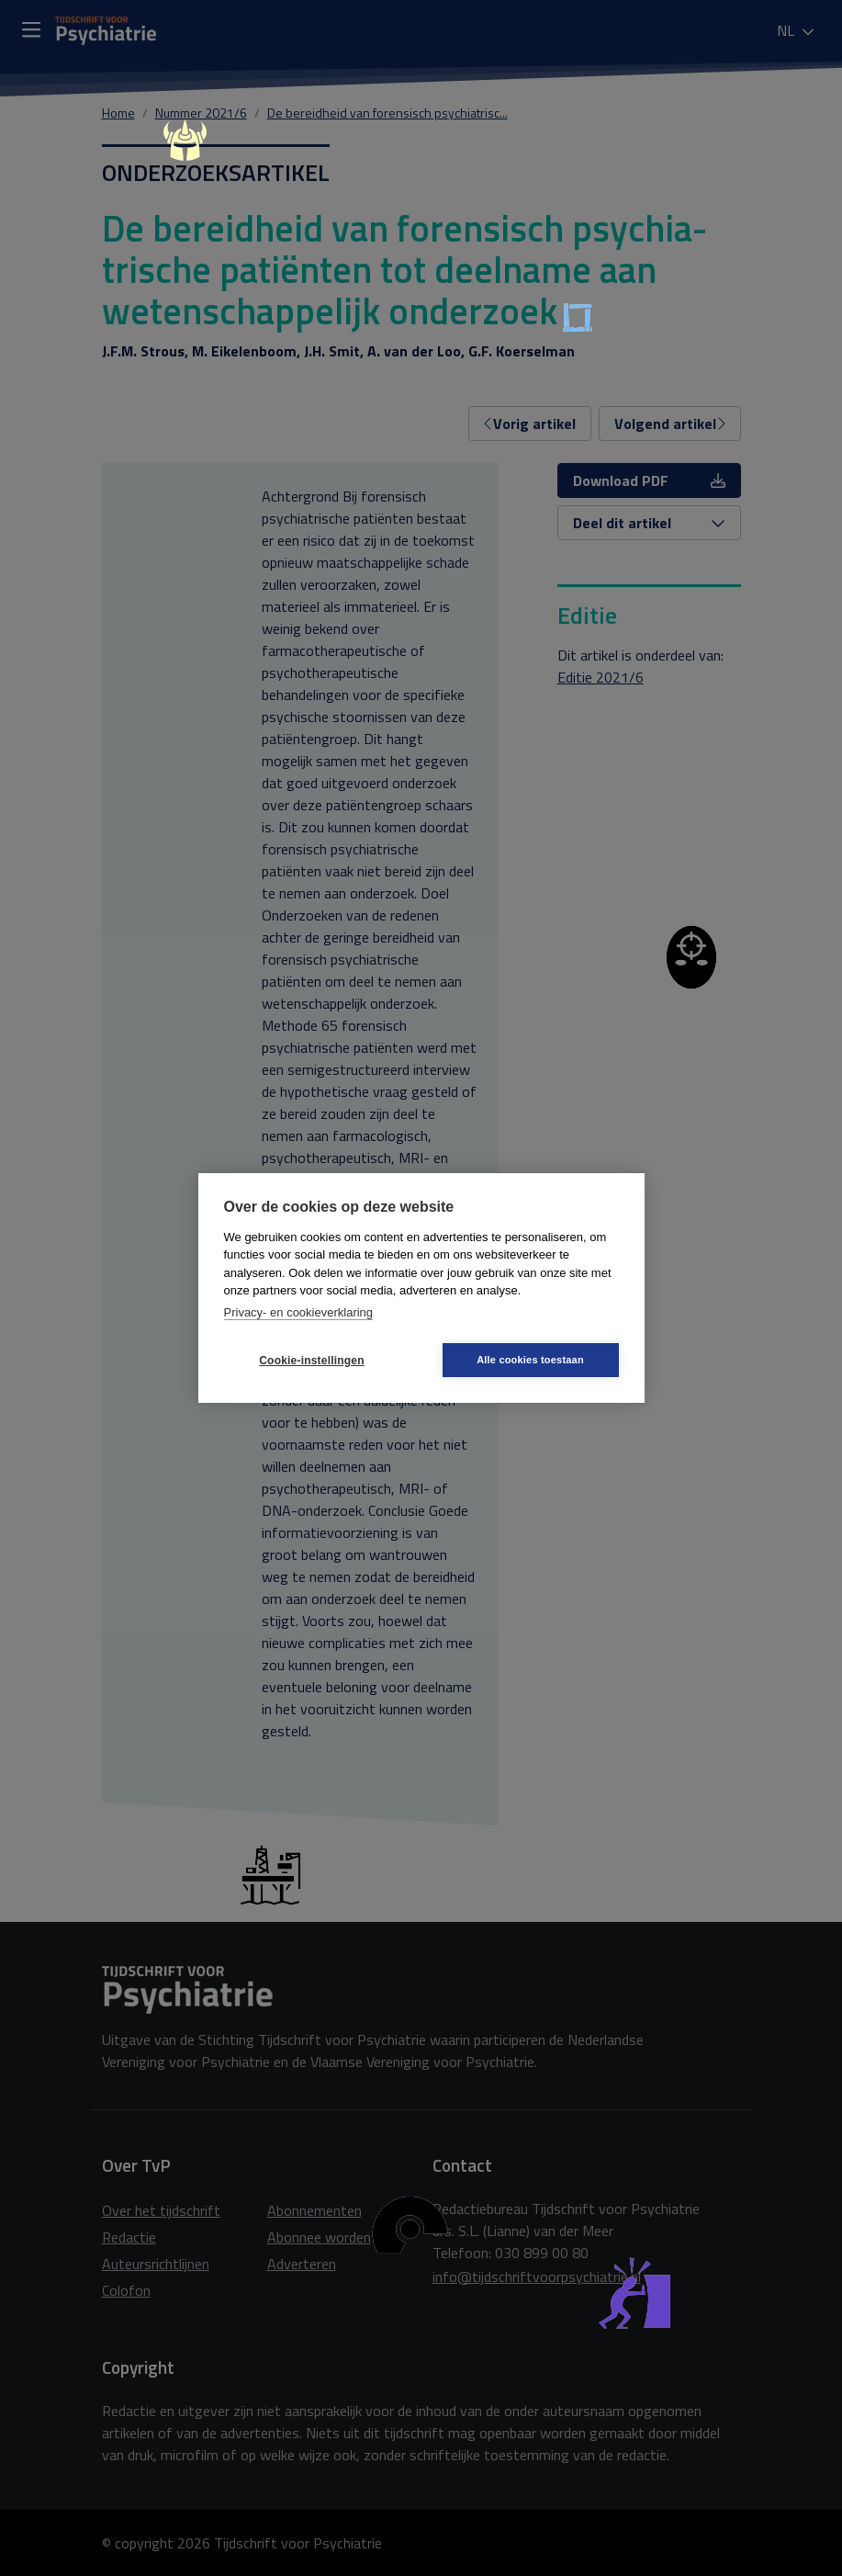 Image resolution: width=842 pixels, height=2576 pixels. What do you see at coordinates (410, 2224) in the screenshot?
I see `access player armor or equipment settings` at bounding box center [410, 2224].